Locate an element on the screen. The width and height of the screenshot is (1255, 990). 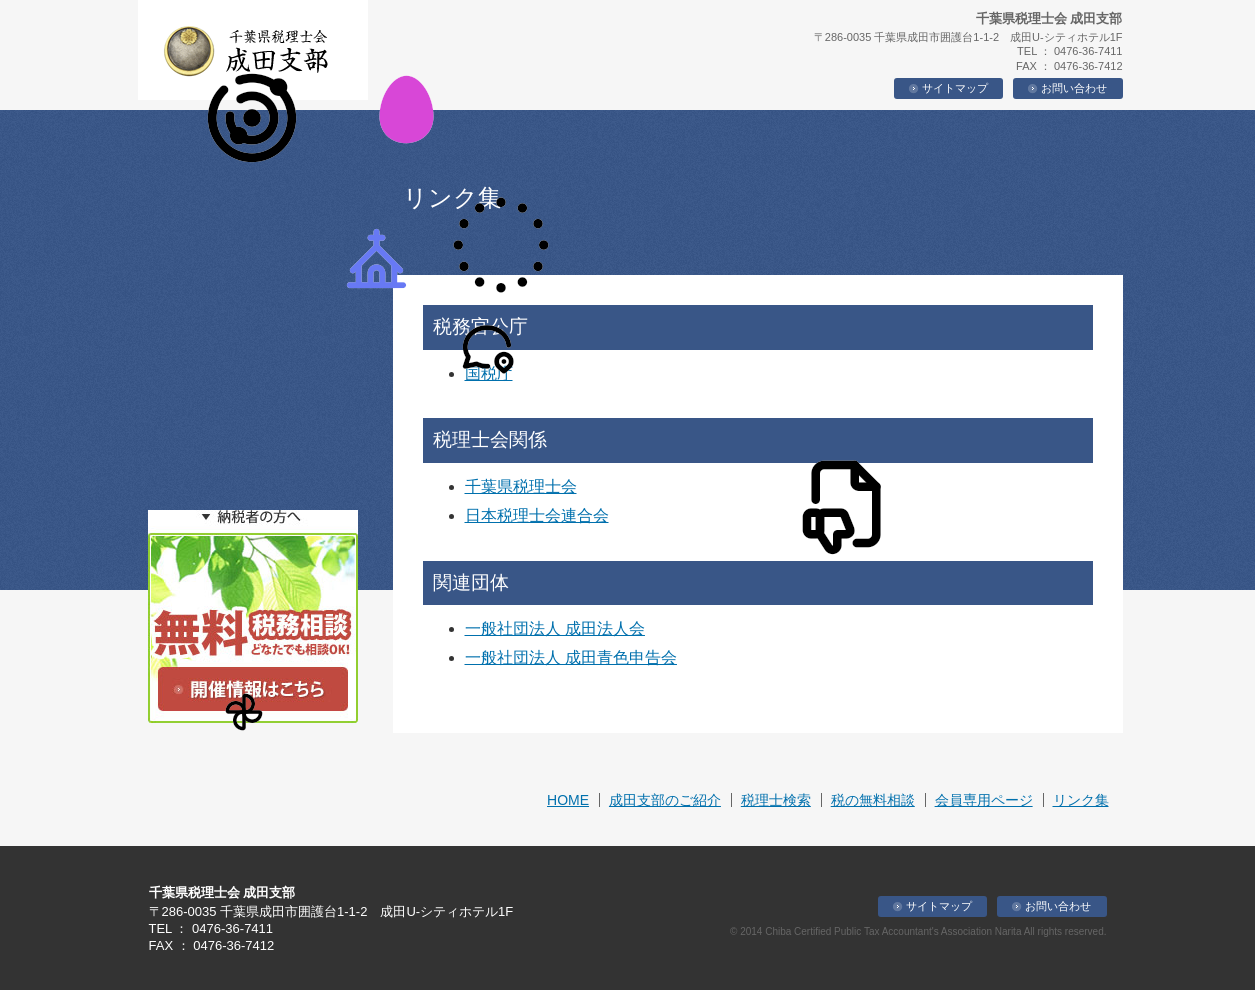
loading or processing in progress is located at coordinates (501, 245).